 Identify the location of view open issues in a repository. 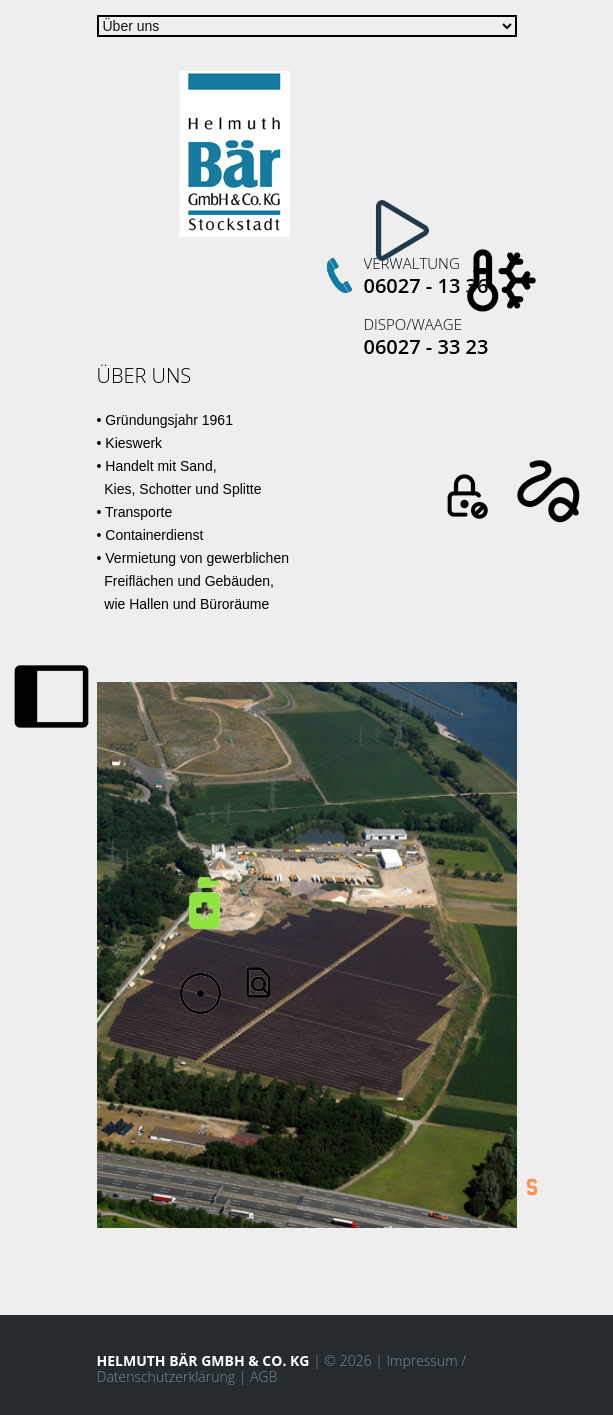
(200, 993).